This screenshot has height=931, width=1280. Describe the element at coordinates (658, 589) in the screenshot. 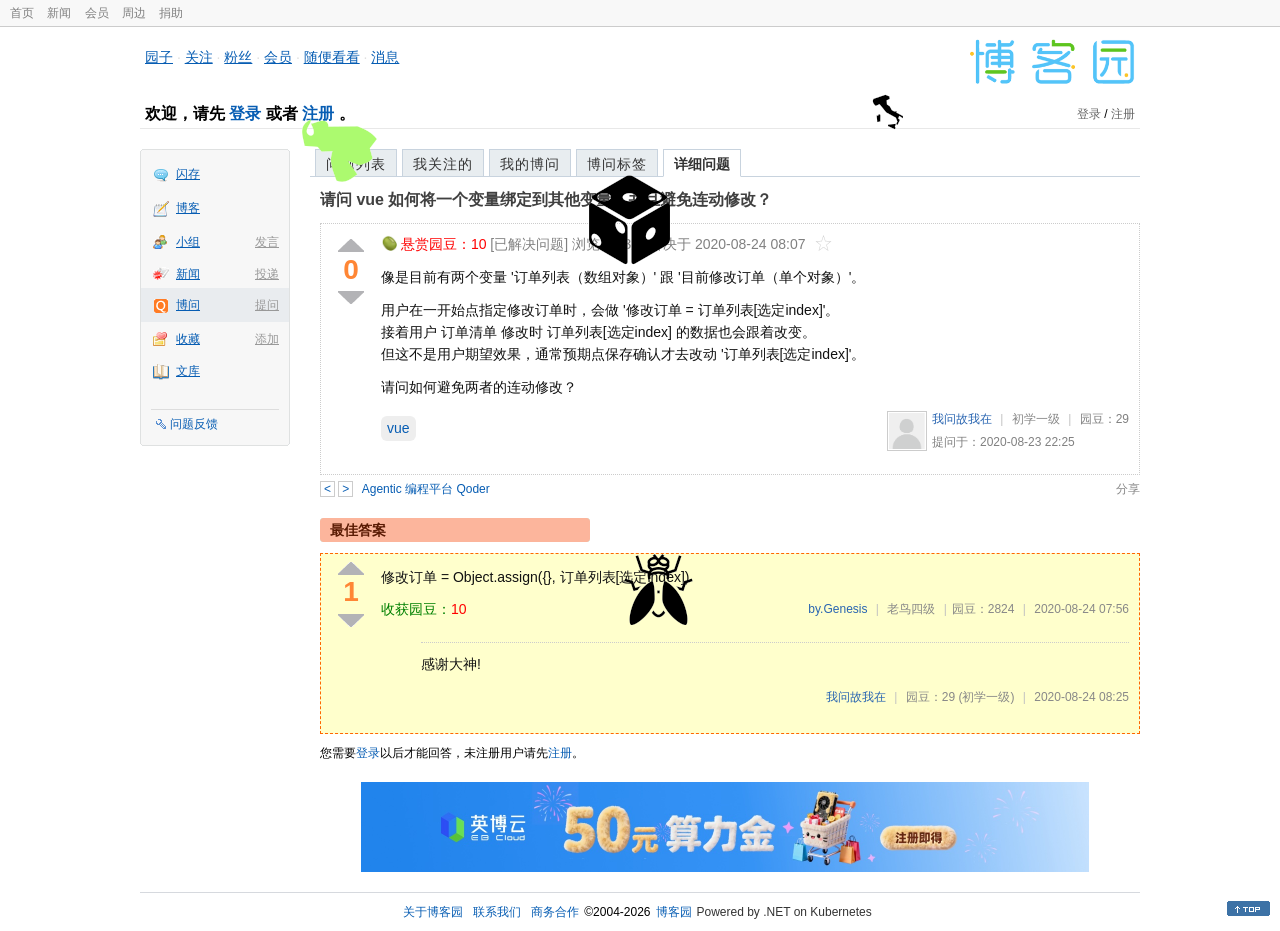

I see `indicates a bug or pest-related feature in a game` at that location.